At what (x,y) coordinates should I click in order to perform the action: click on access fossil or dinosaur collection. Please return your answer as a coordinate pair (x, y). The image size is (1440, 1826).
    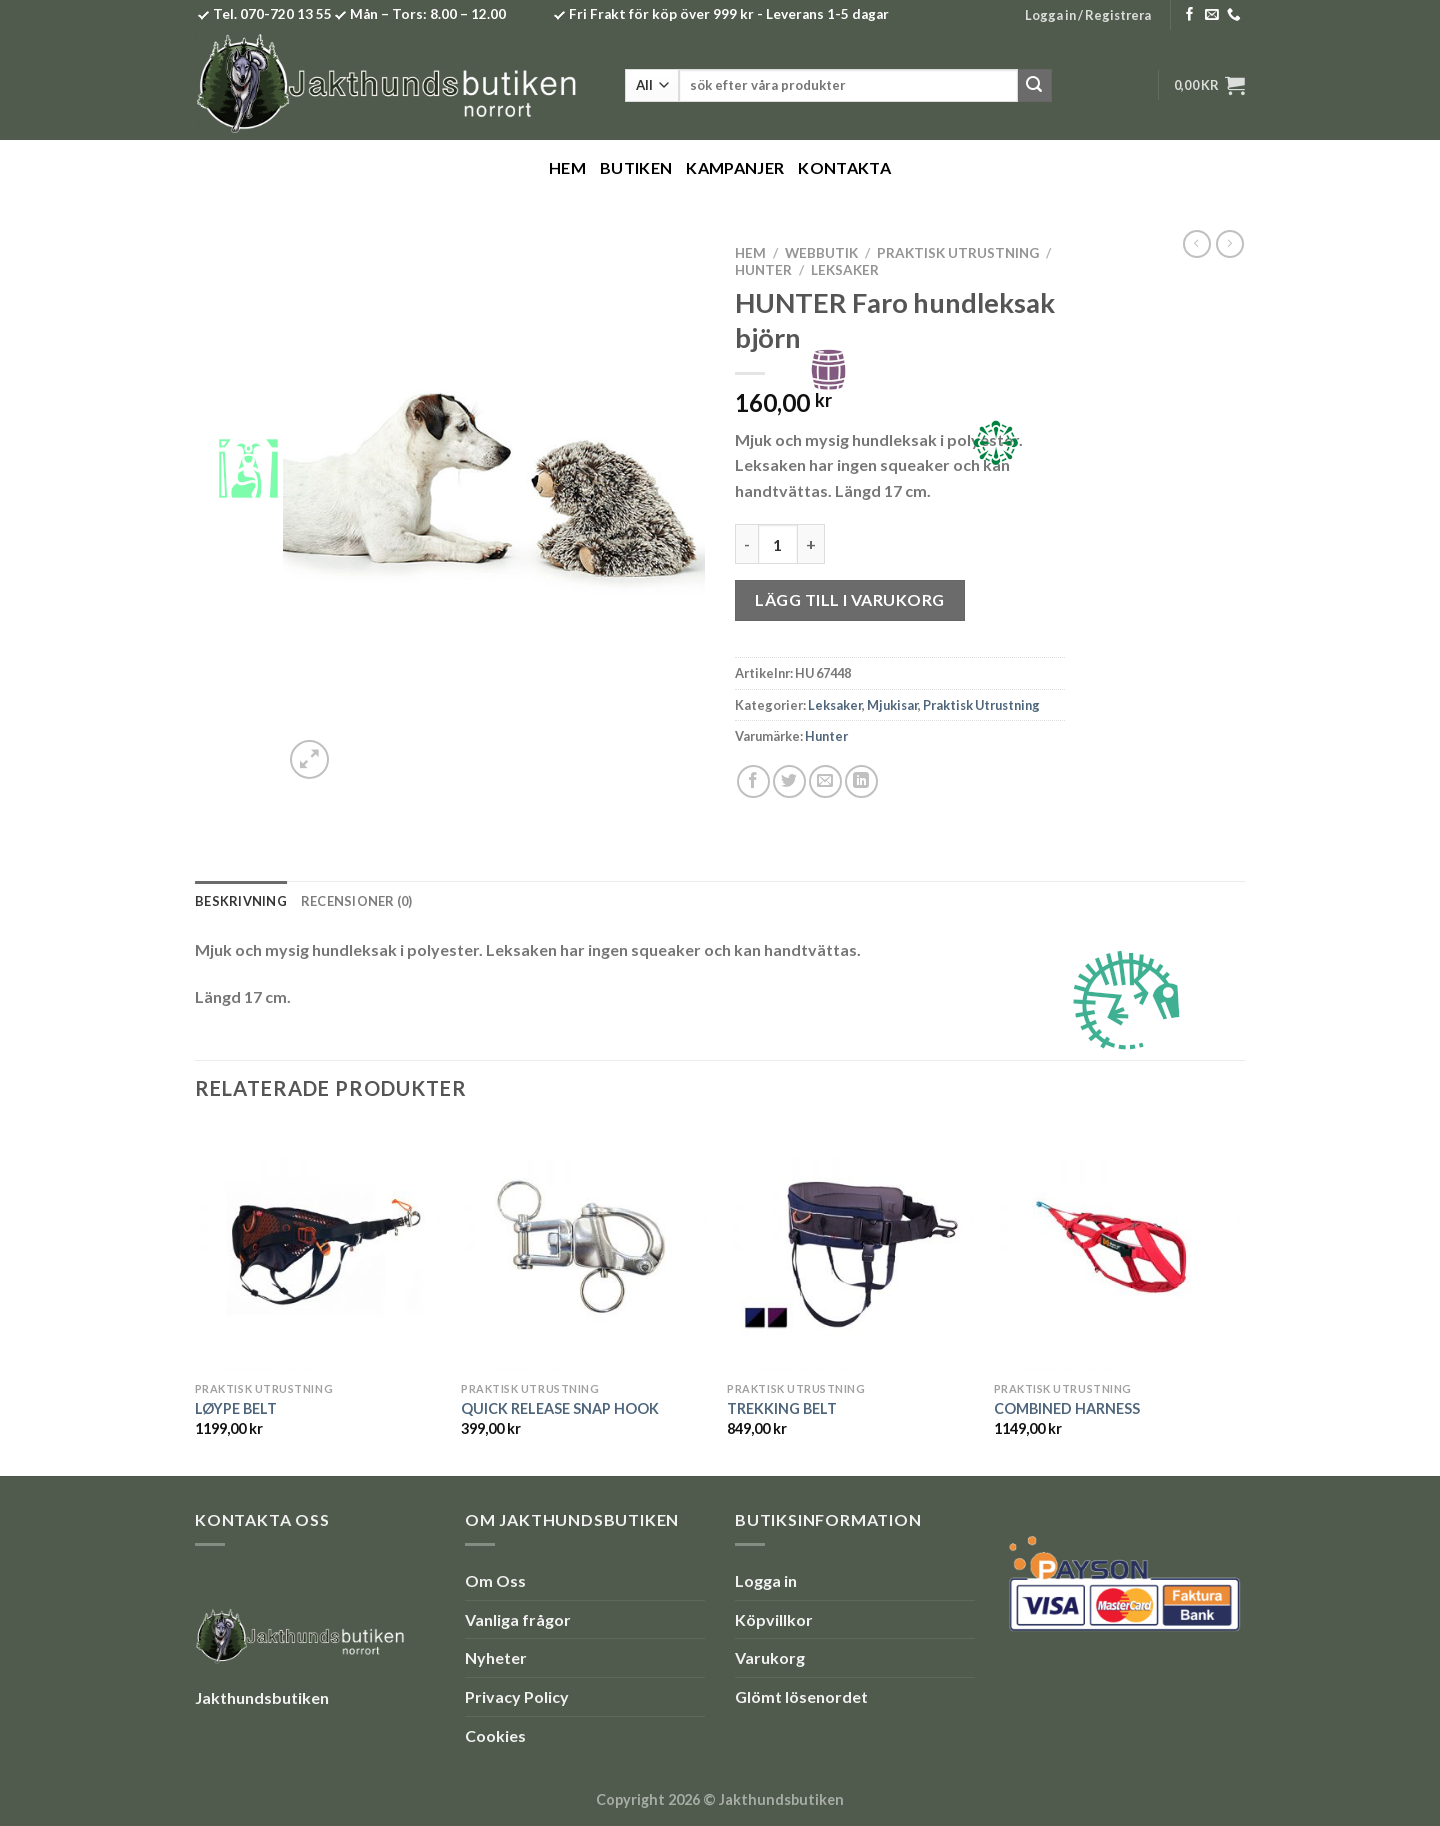
    Looking at the image, I should click on (1126, 1001).